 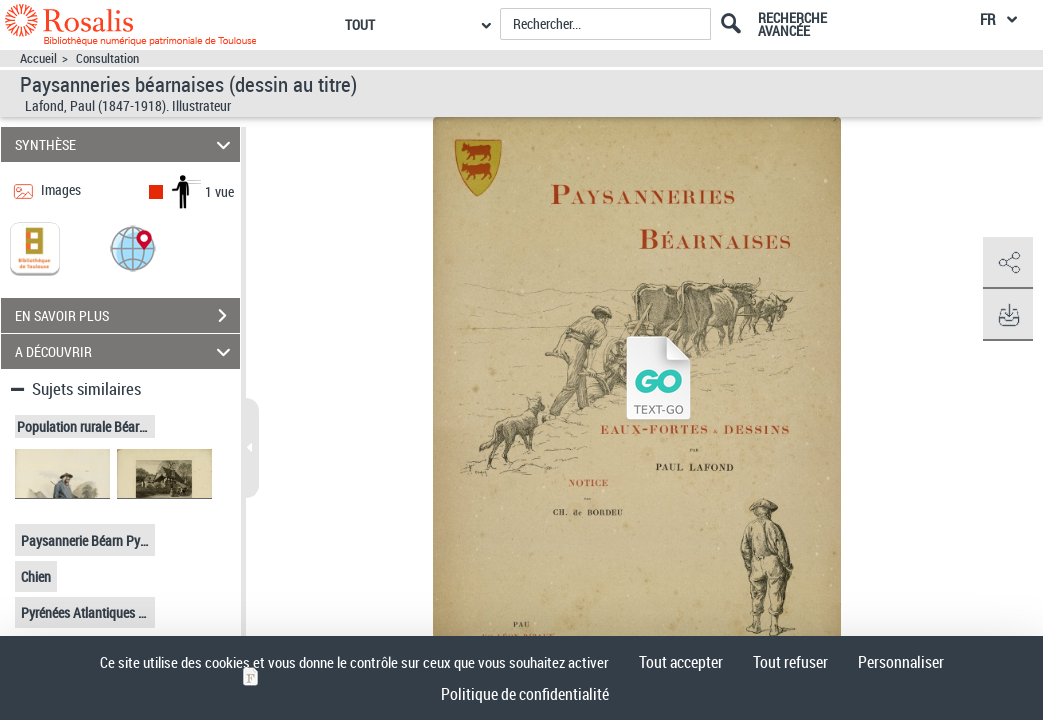 I want to click on a go programming language source file, so click(x=658, y=379).